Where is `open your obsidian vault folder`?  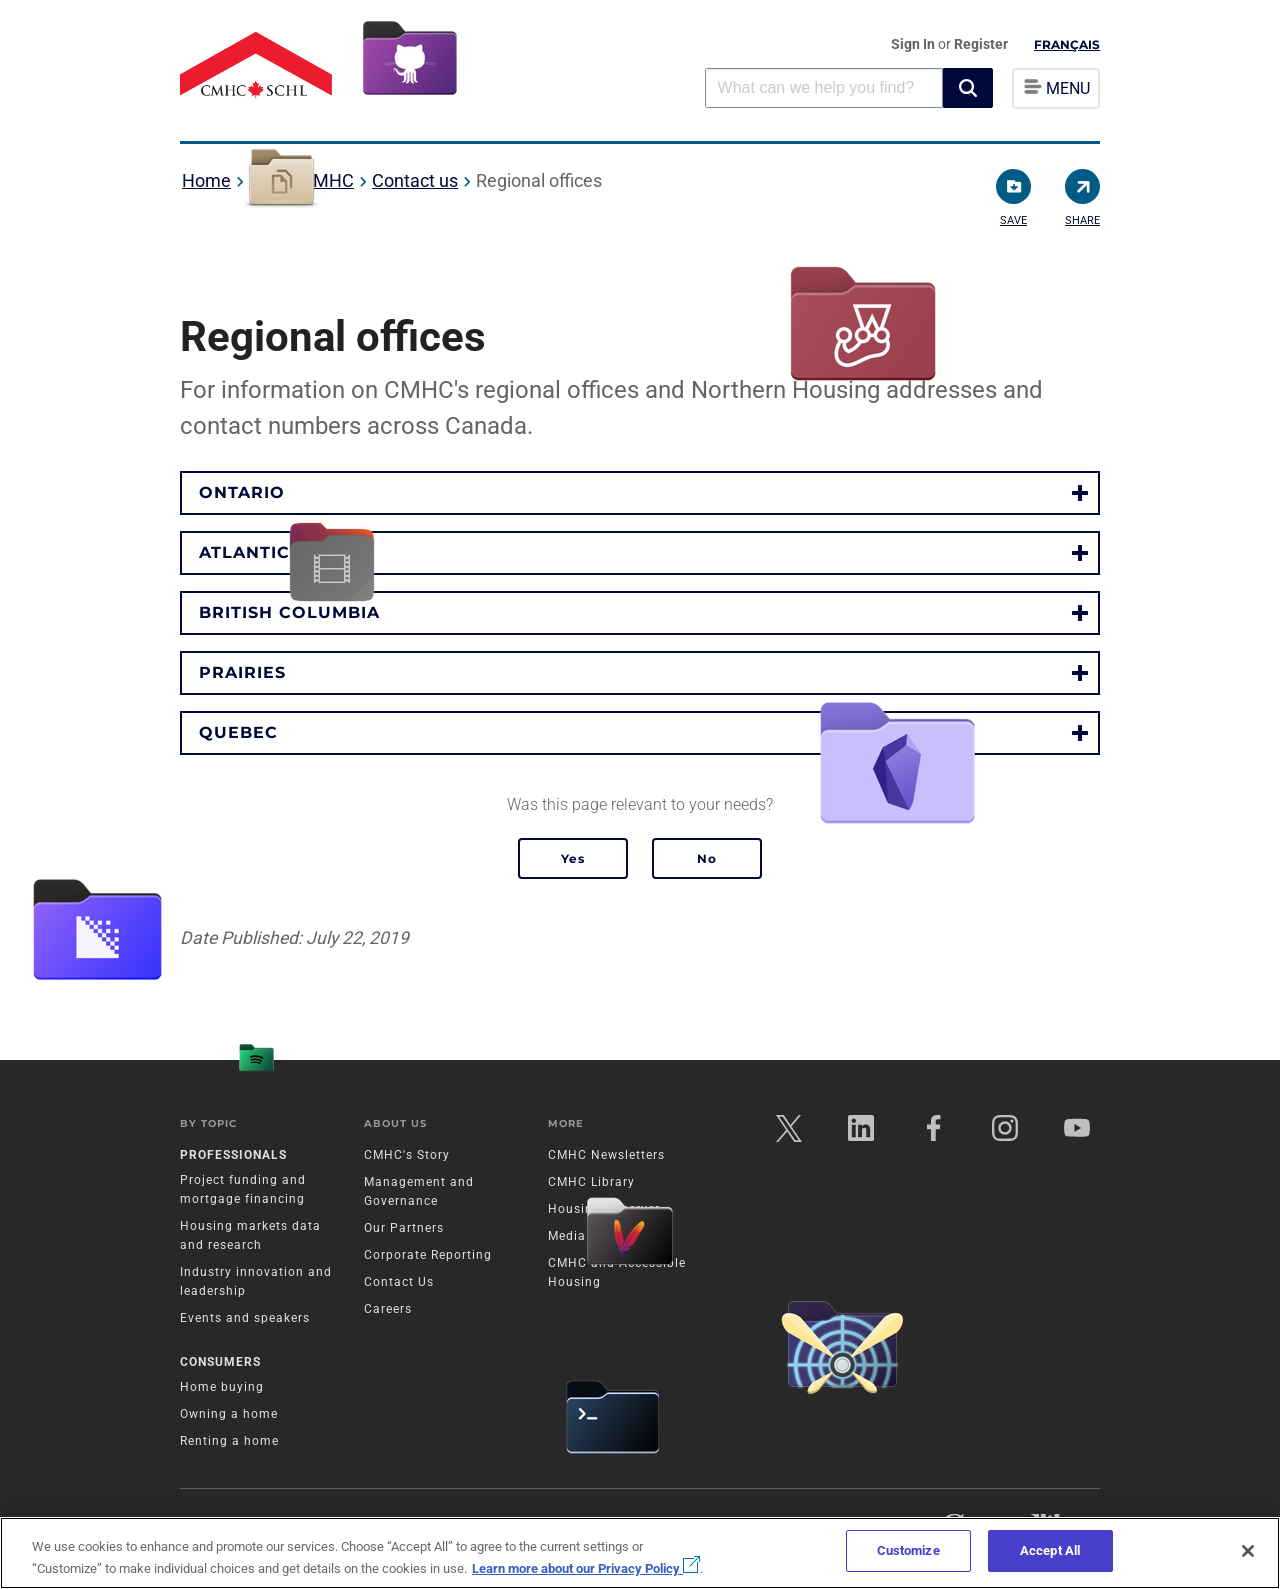 open your obsidian vault folder is located at coordinates (897, 767).